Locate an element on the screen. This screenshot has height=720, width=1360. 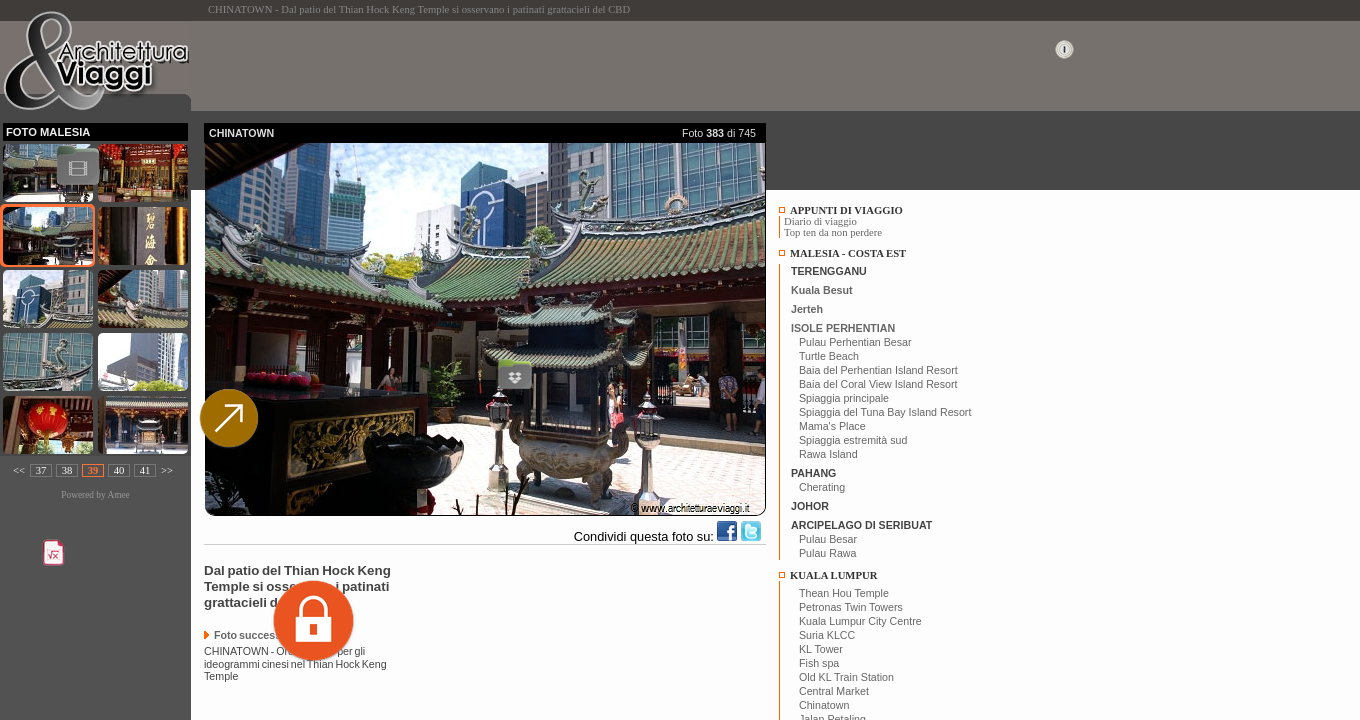
open the passwords app is located at coordinates (1064, 49).